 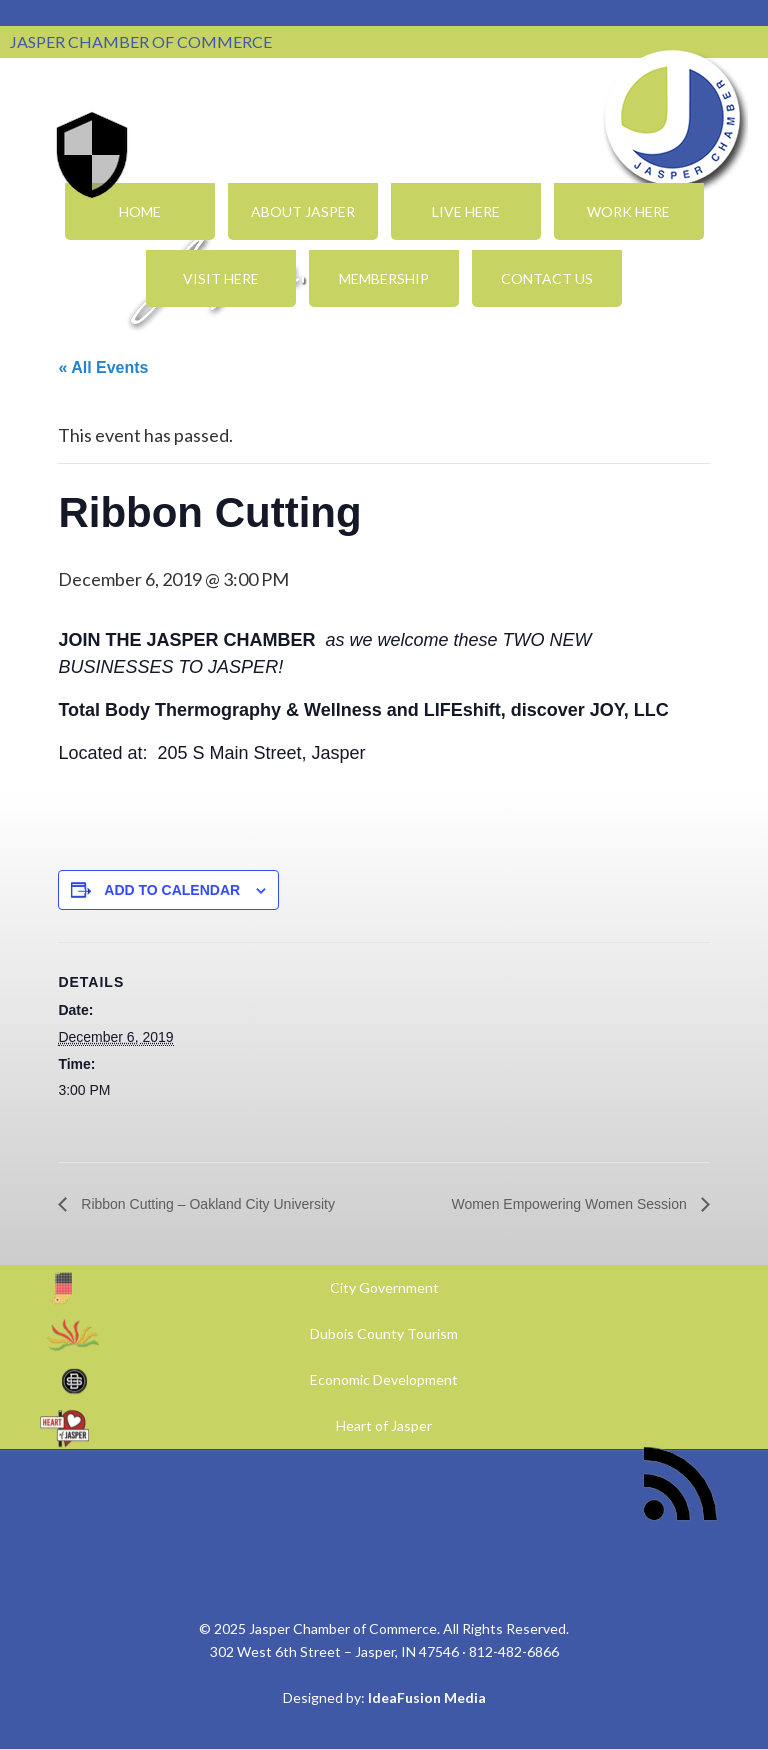 I want to click on access security settings, so click(x=92, y=155).